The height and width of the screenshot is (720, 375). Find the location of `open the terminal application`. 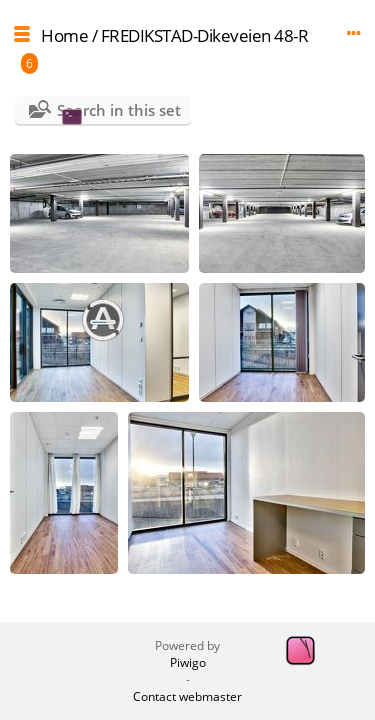

open the terminal application is located at coordinates (72, 117).